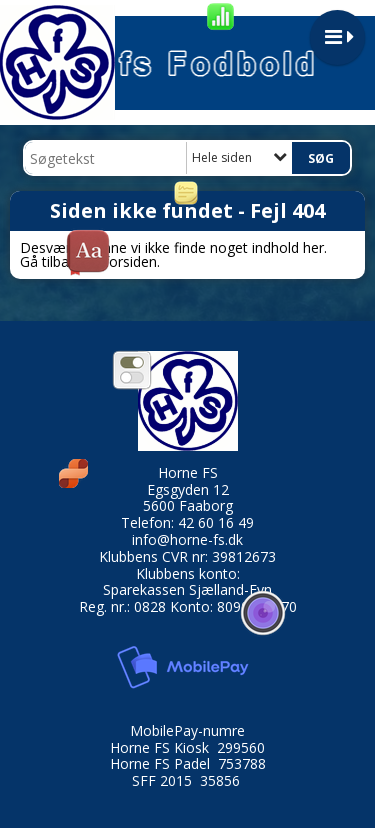  Describe the element at coordinates (132, 370) in the screenshot. I see `access system settings or preferences` at that location.